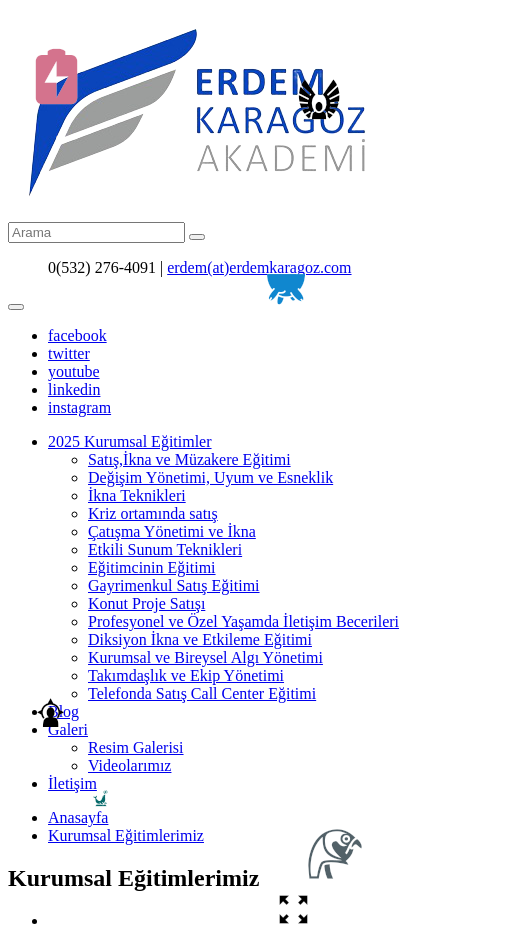  Describe the element at coordinates (50, 712) in the screenshot. I see `indicates a holy or divine character class` at that location.